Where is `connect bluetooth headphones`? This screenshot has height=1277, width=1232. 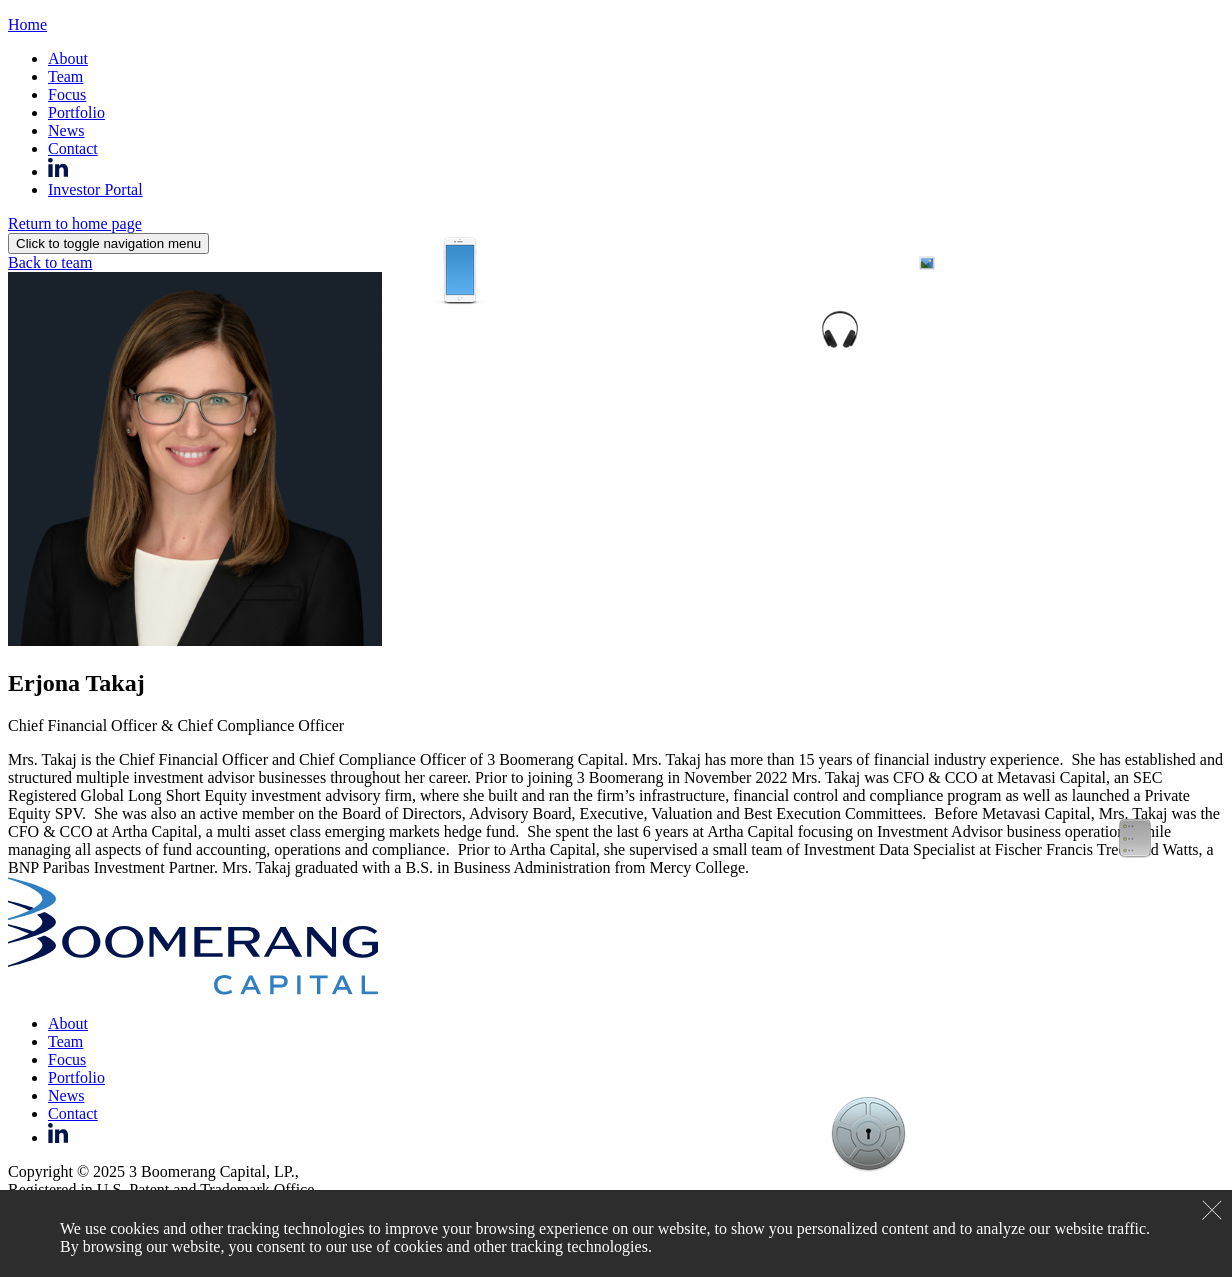
connect bluetooth headphones is located at coordinates (840, 330).